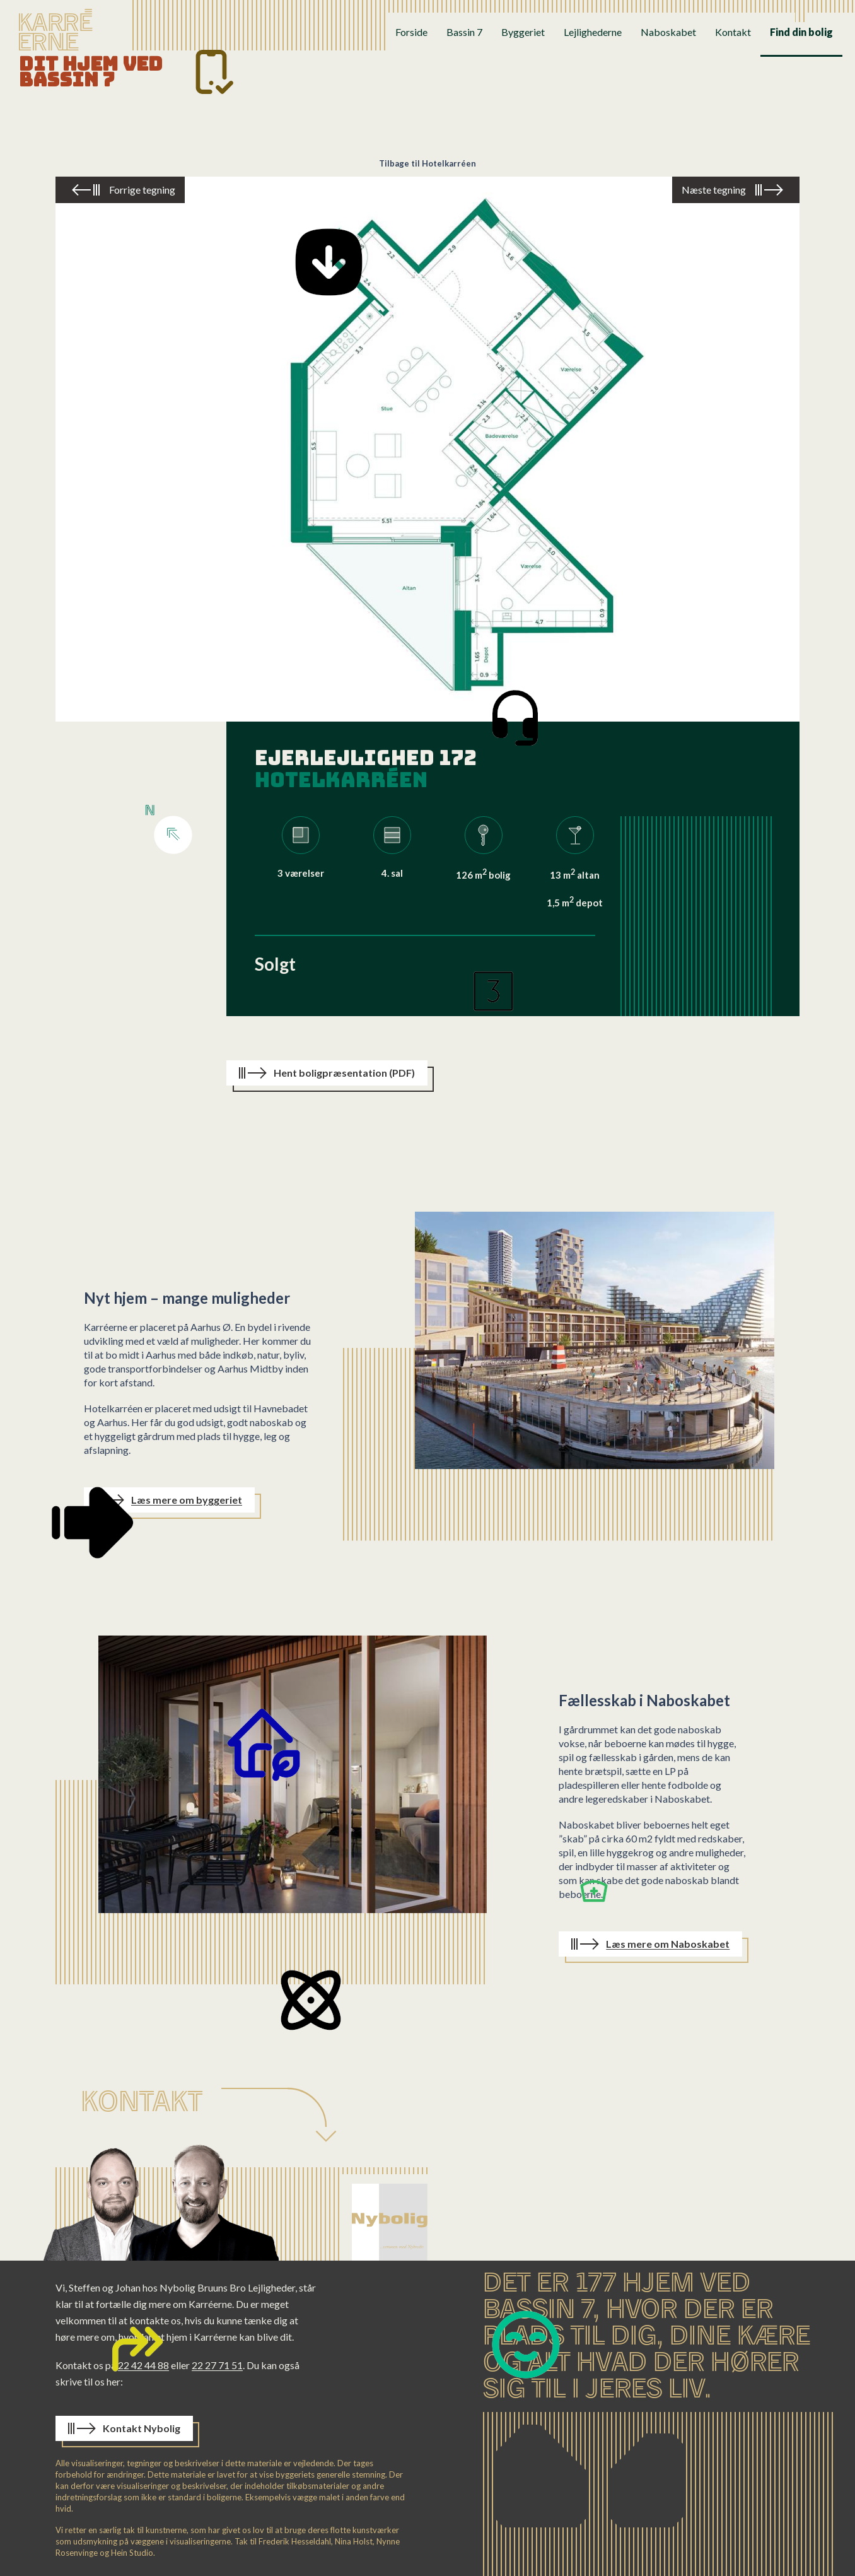 The height and width of the screenshot is (2576, 855). What do you see at coordinates (493, 991) in the screenshot?
I see `indicates step 3 in a multi-step process` at bounding box center [493, 991].